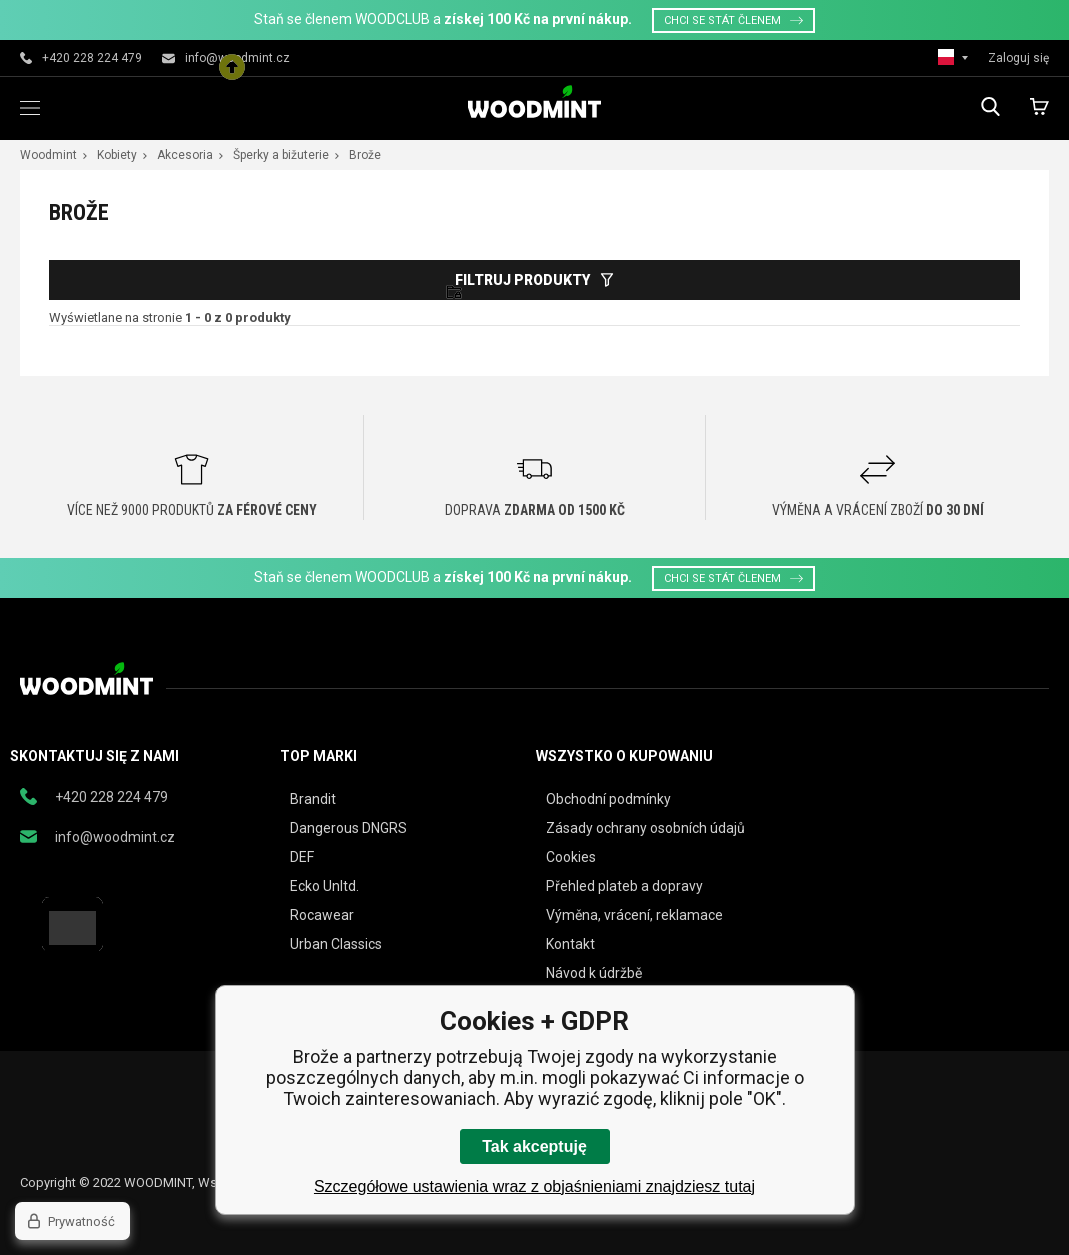 Image resolution: width=1069 pixels, height=1255 pixels. What do you see at coordinates (454, 292) in the screenshot?
I see `access a password-protected folder` at bounding box center [454, 292].